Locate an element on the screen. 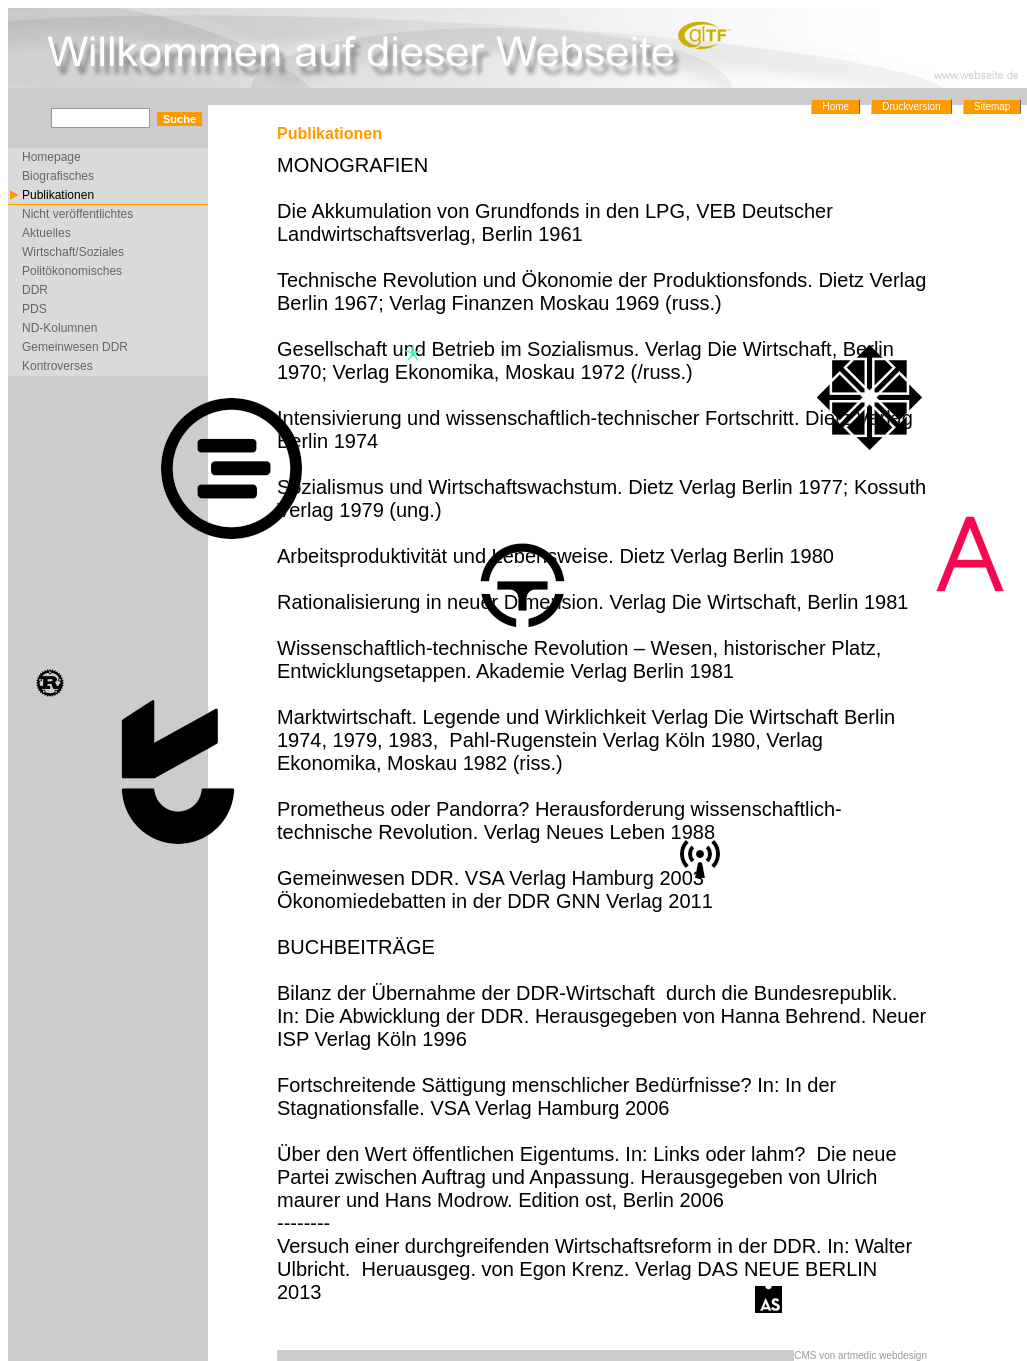 The width and height of the screenshot is (1027, 1361). advent of code logo is located at coordinates (413, 353).